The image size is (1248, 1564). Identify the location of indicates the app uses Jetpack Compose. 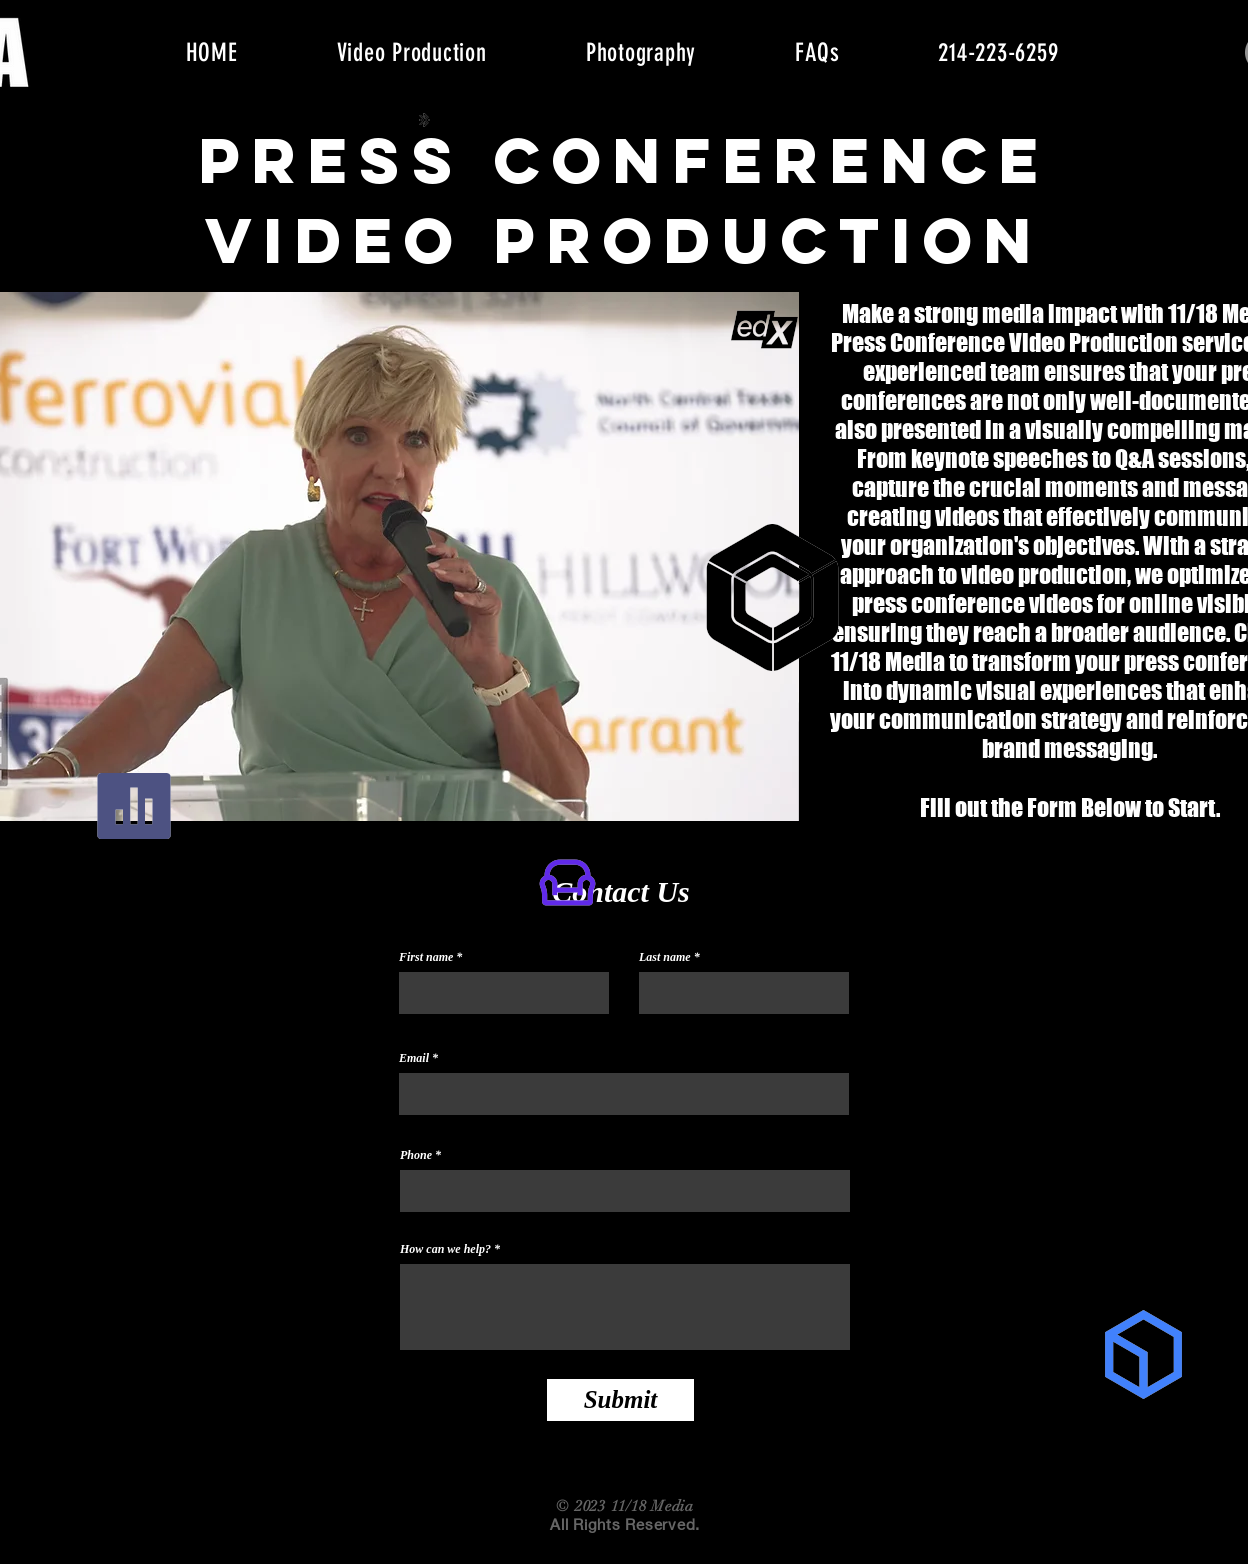
(772, 597).